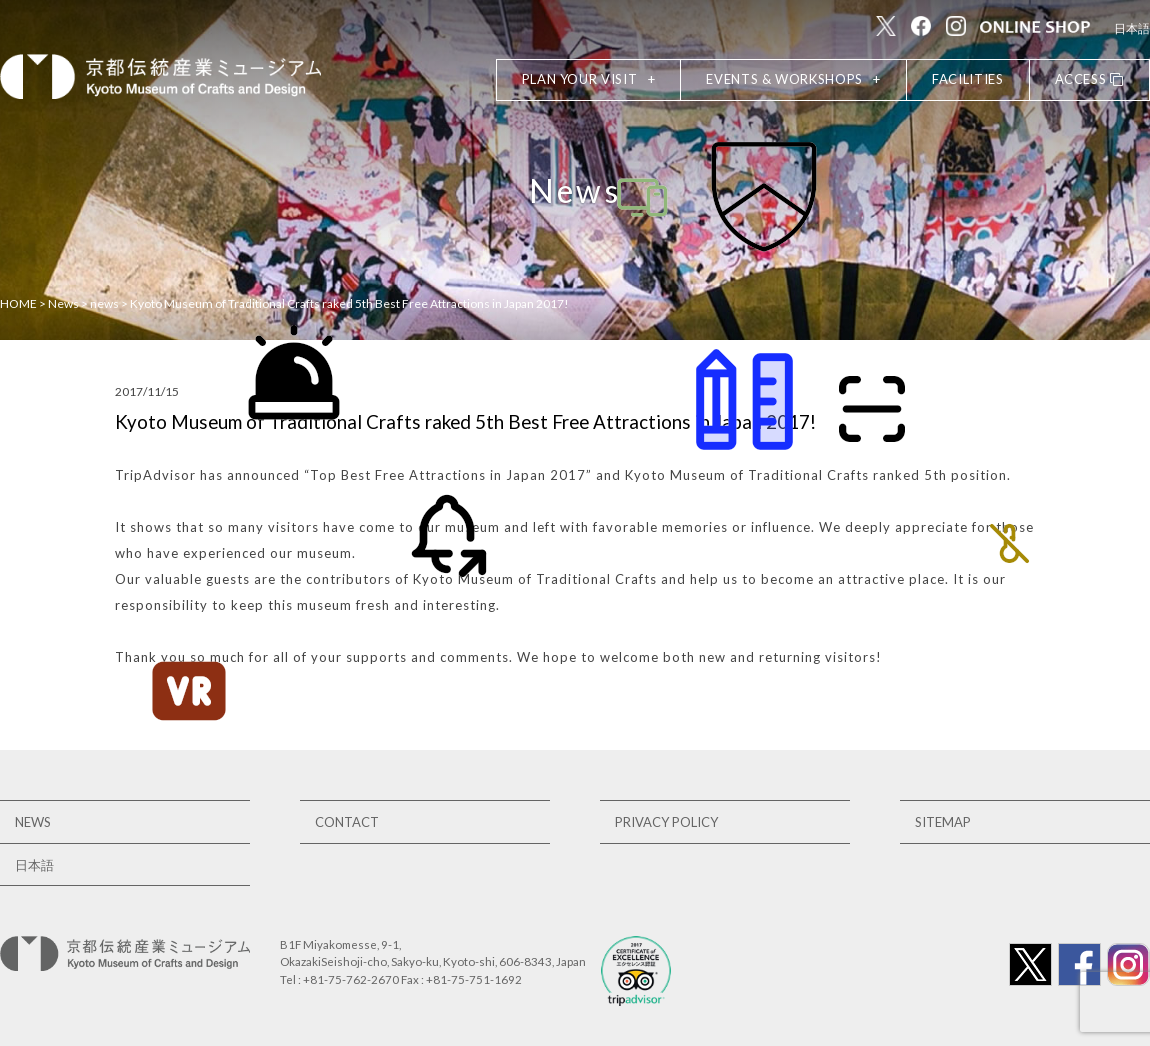 Image resolution: width=1150 pixels, height=1046 pixels. What do you see at coordinates (1009, 543) in the screenshot?
I see `temperature monitoring disabled` at bounding box center [1009, 543].